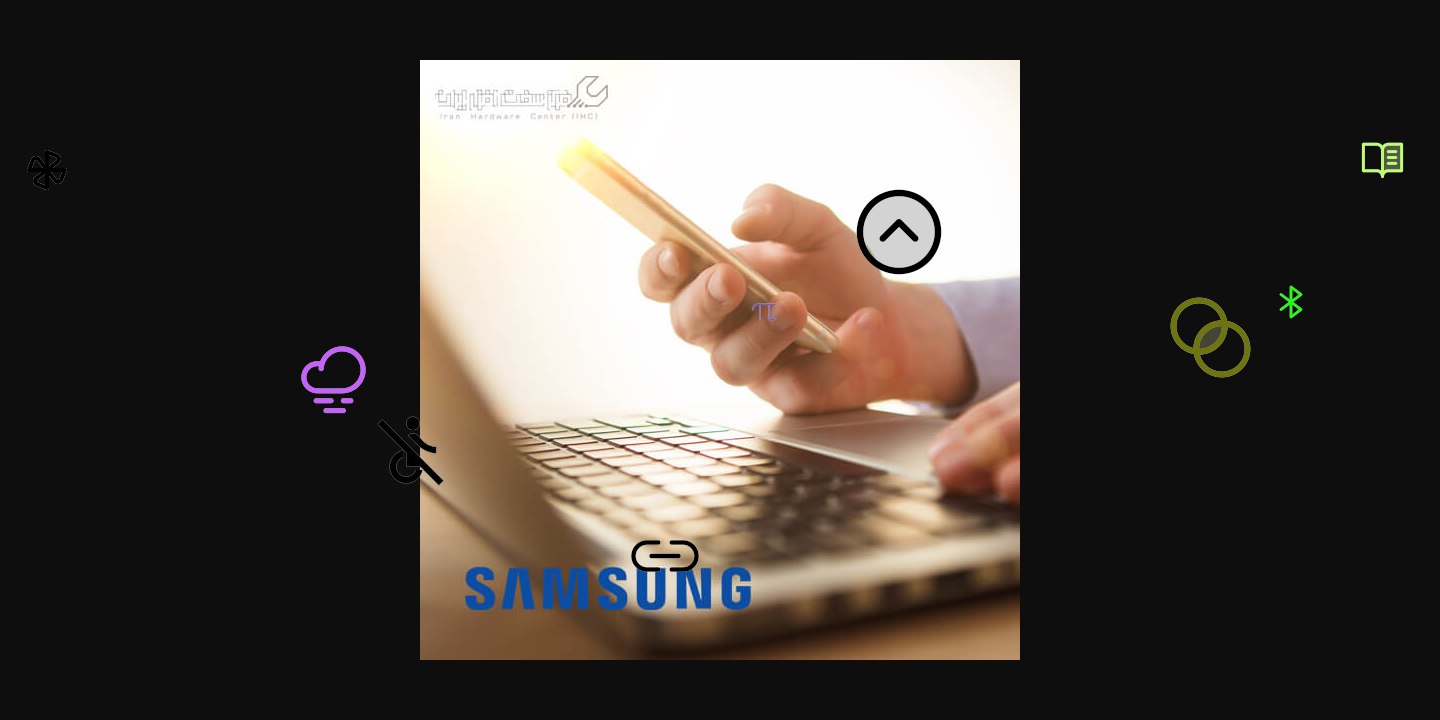 This screenshot has height=720, width=1440. I want to click on scroll up or return to top of page, so click(899, 232).